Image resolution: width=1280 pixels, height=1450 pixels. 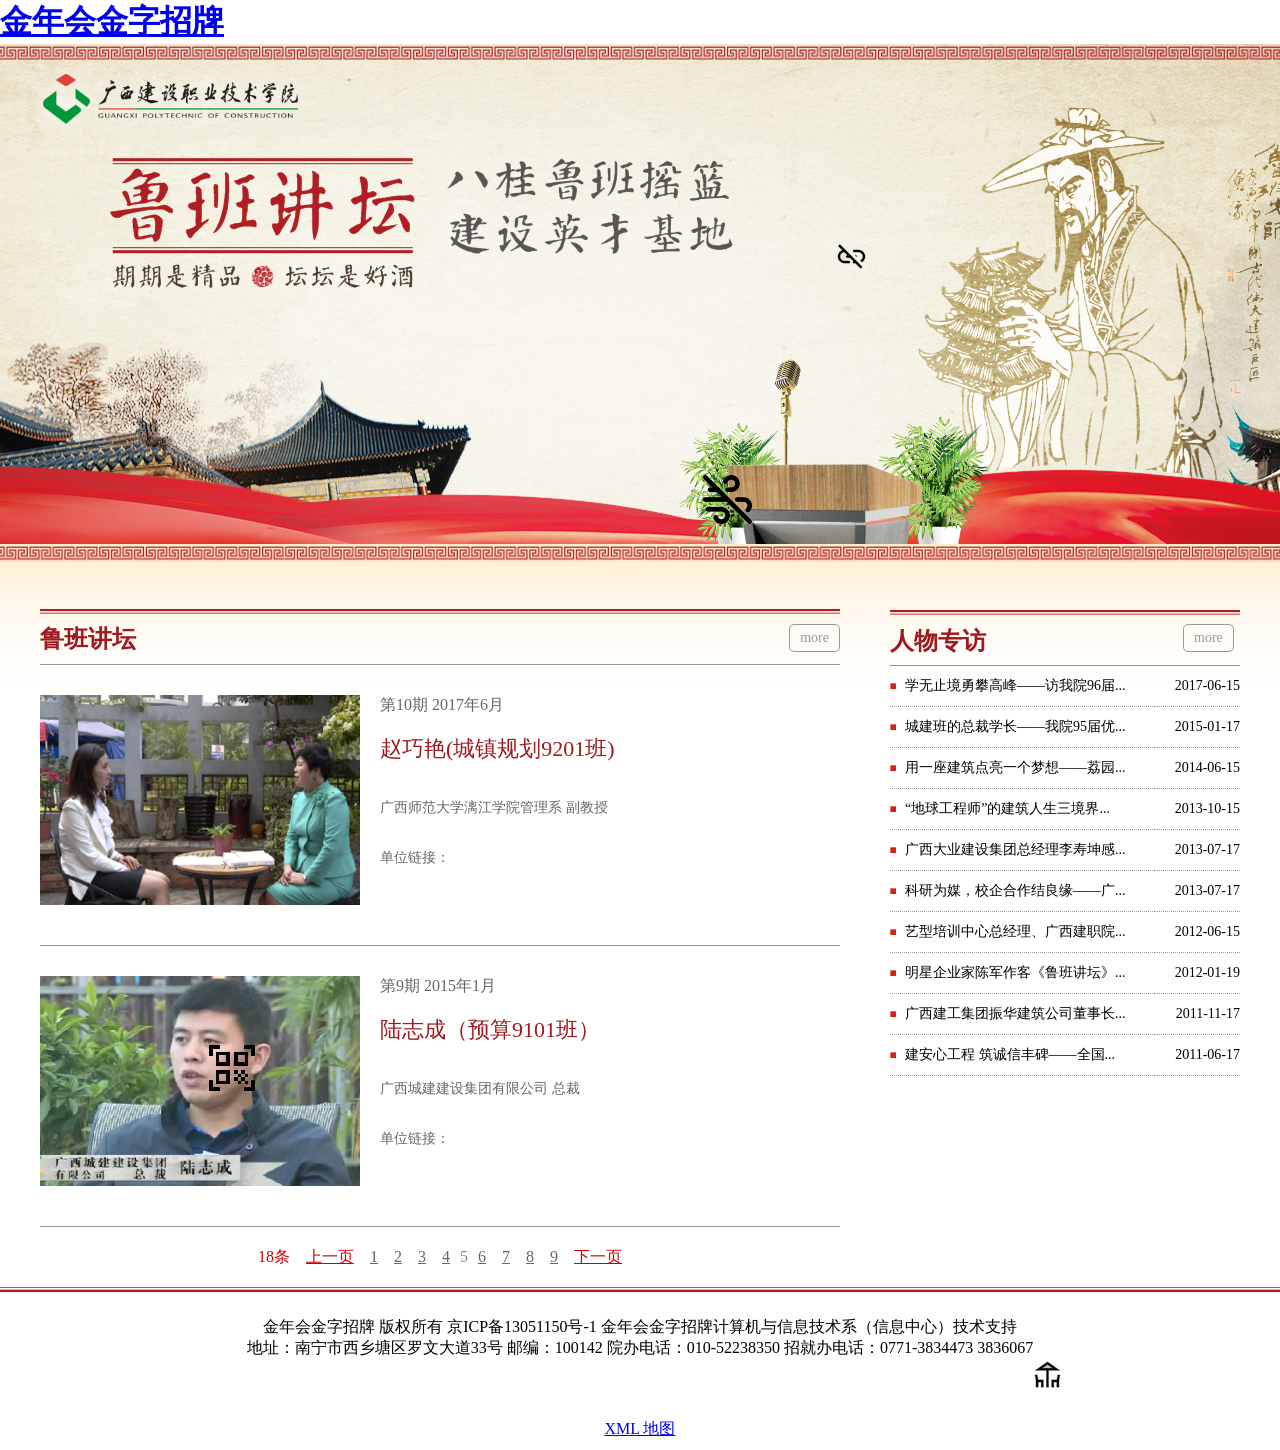 I want to click on unlink or disconnect a shared link, so click(x=851, y=256).